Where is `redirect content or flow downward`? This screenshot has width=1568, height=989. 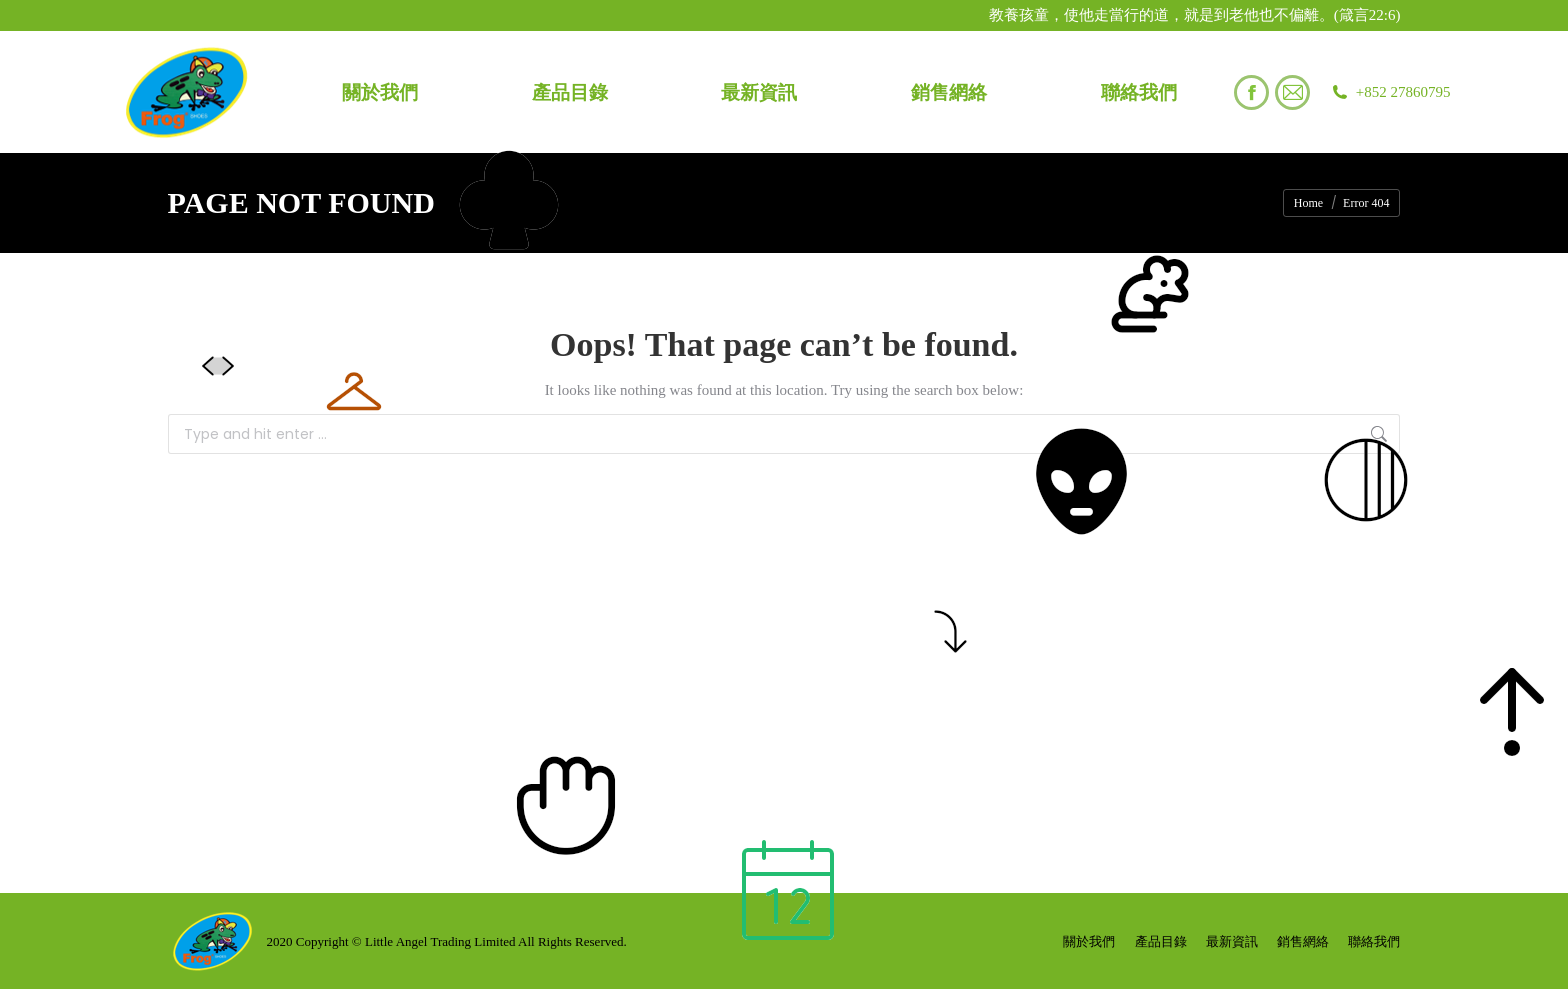
redirect content or flow downward is located at coordinates (950, 631).